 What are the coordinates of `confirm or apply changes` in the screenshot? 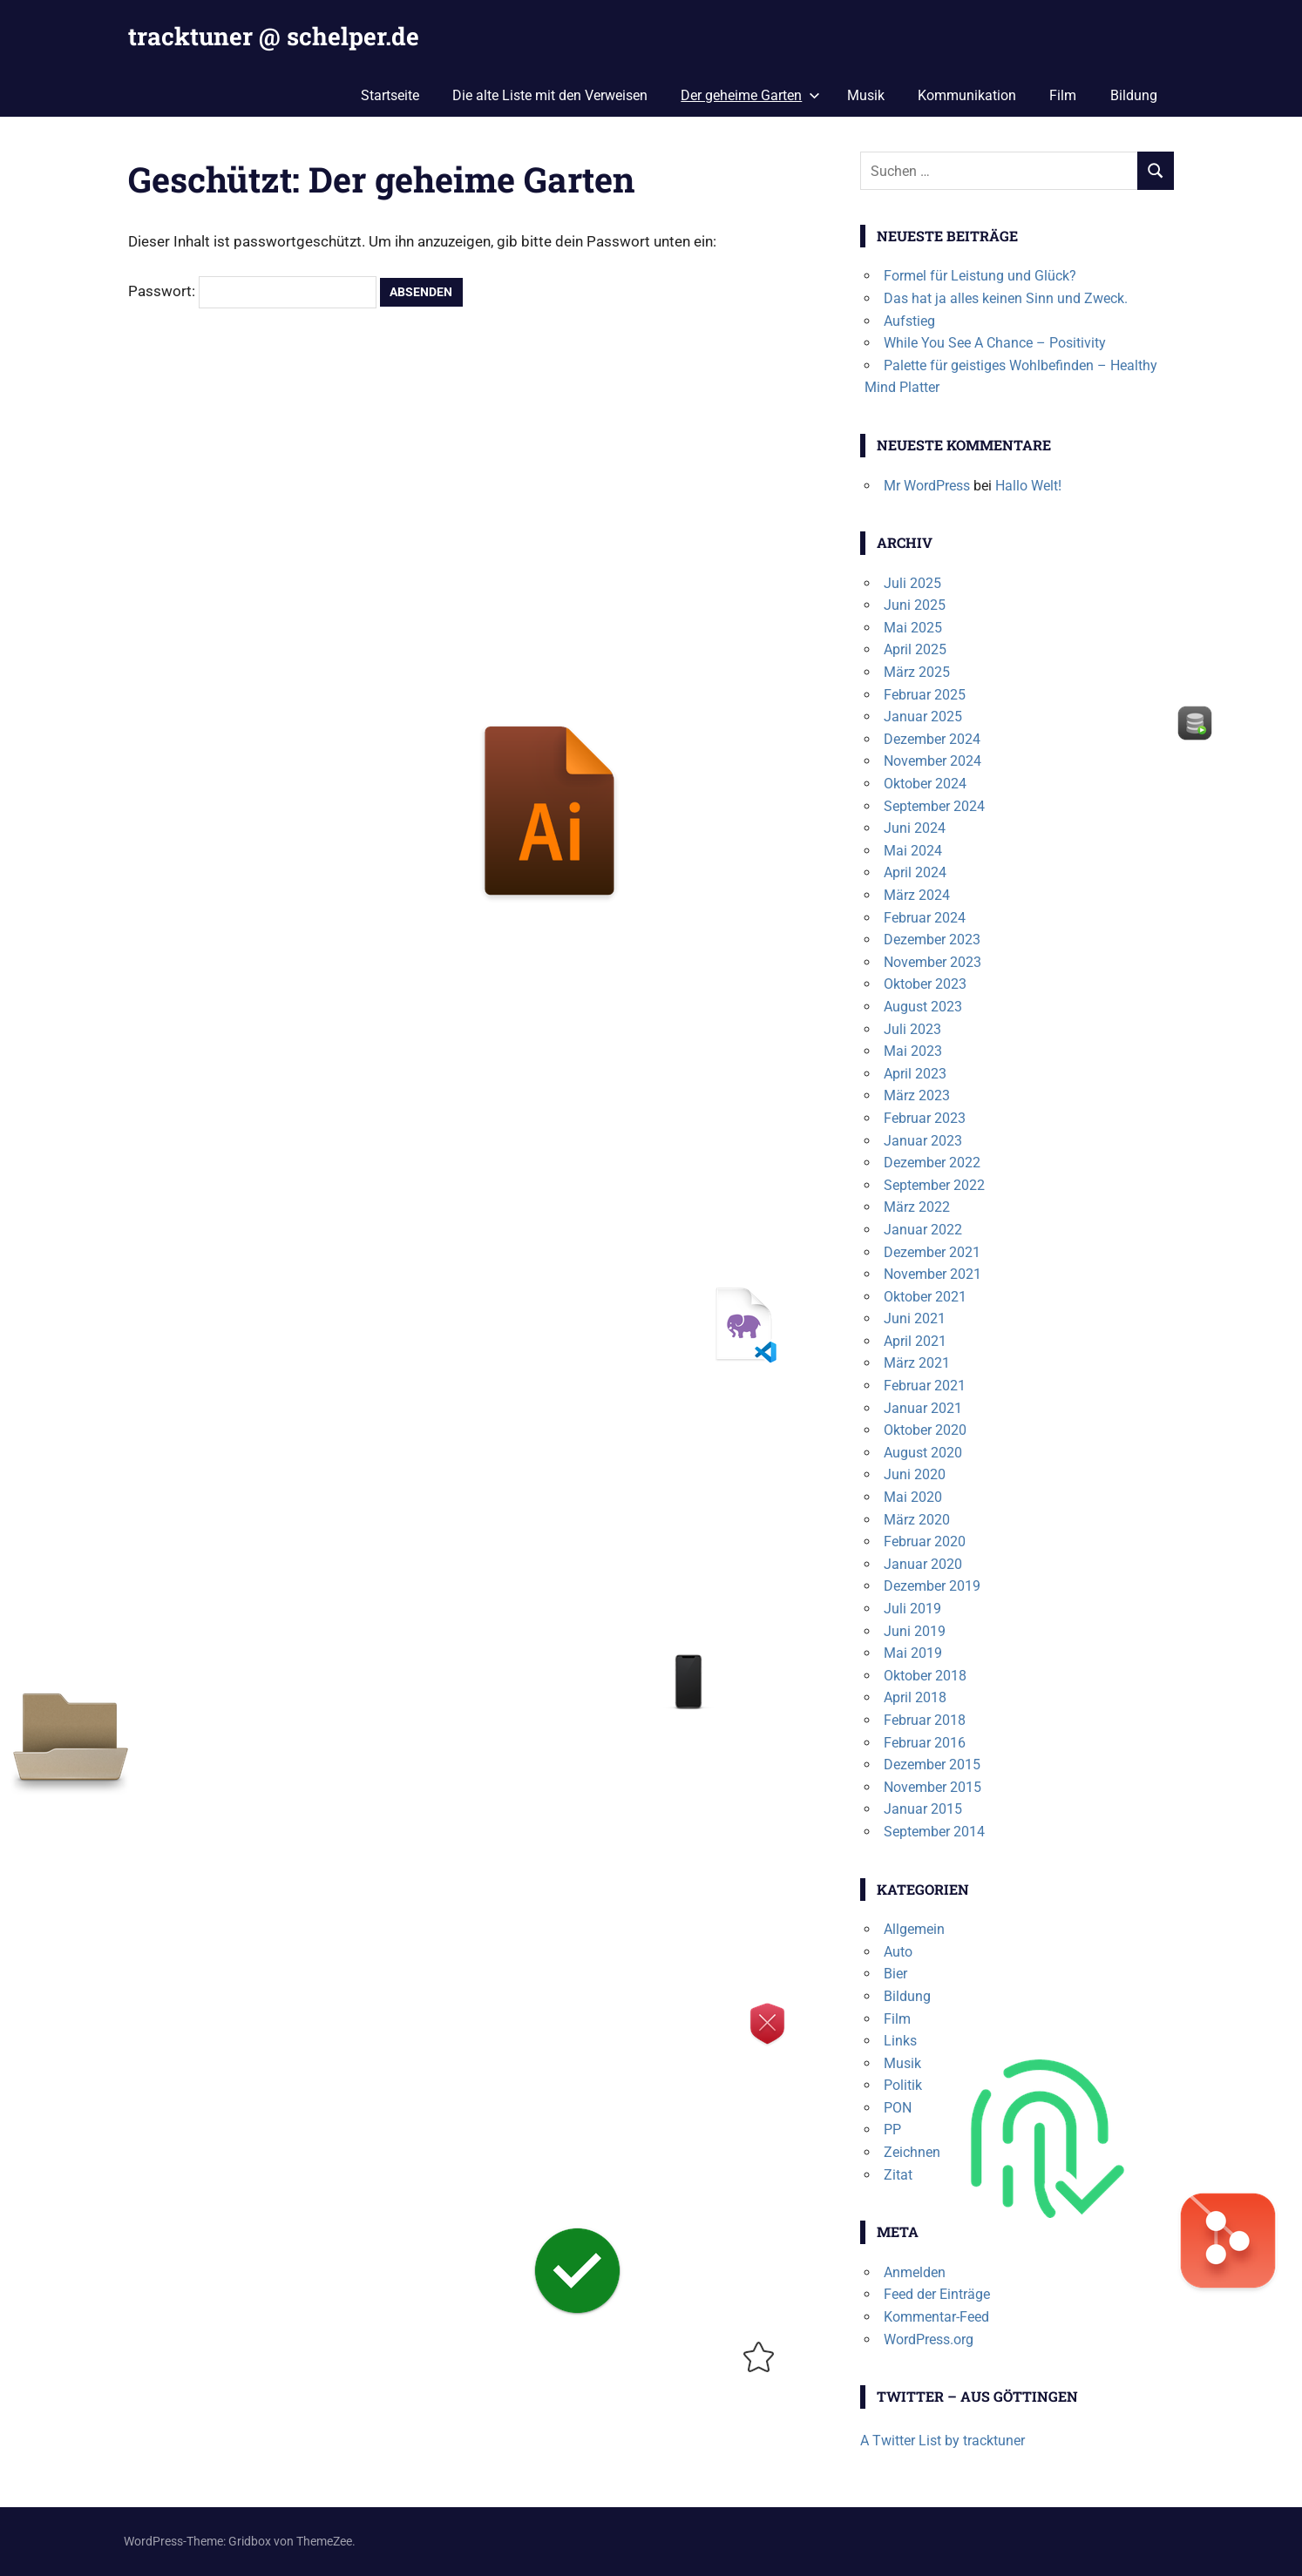 It's located at (577, 2270).